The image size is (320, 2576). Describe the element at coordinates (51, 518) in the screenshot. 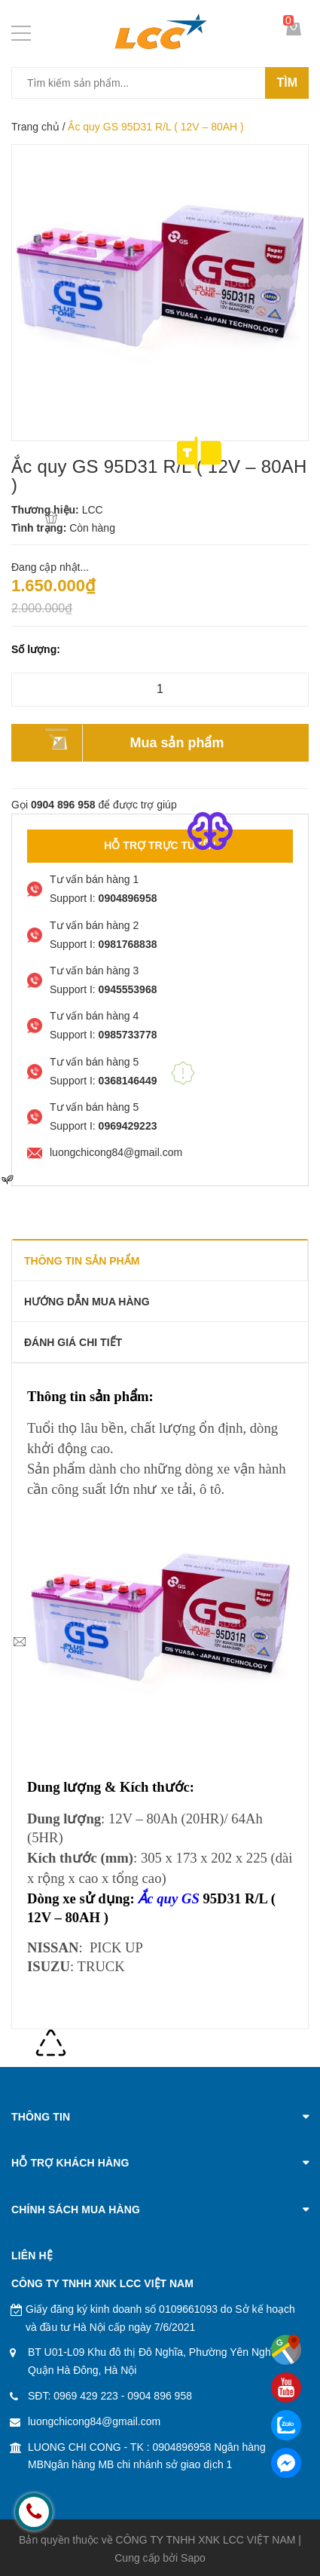

I see `browse movies or entertainment content` at that location.